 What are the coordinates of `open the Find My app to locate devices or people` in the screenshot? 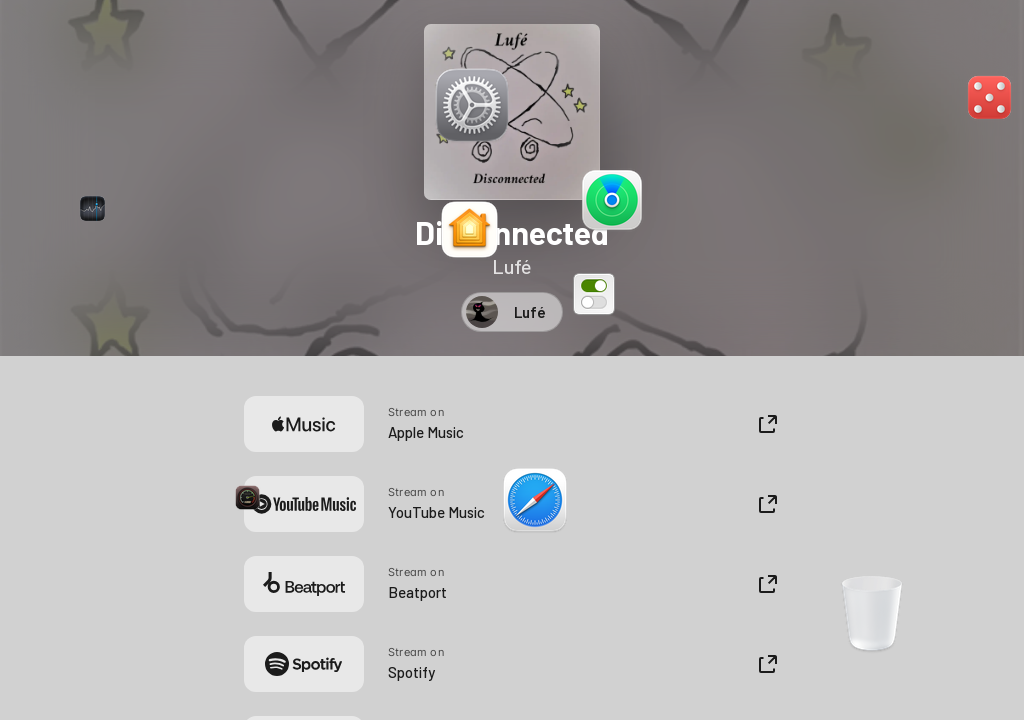 It's located at (612, 200).